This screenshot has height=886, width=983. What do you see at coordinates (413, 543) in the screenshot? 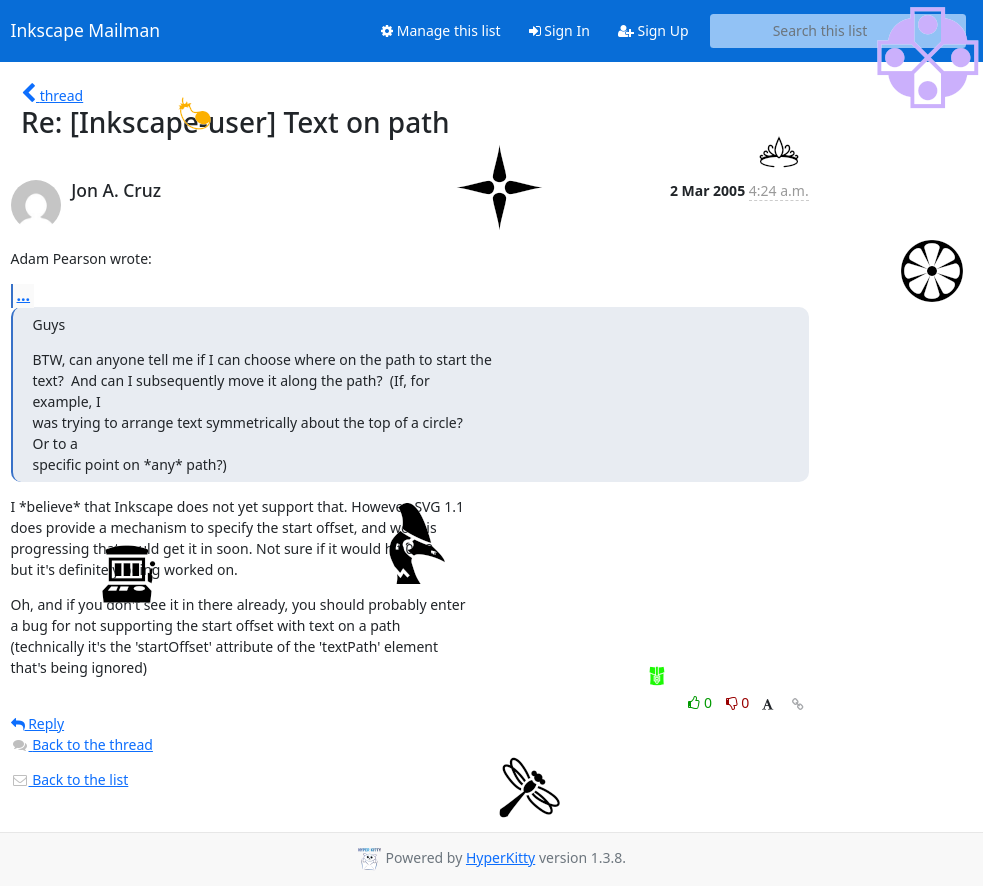
I see `cassowary bird icon for wildlife or nature app` at bounding box center [413, 543].